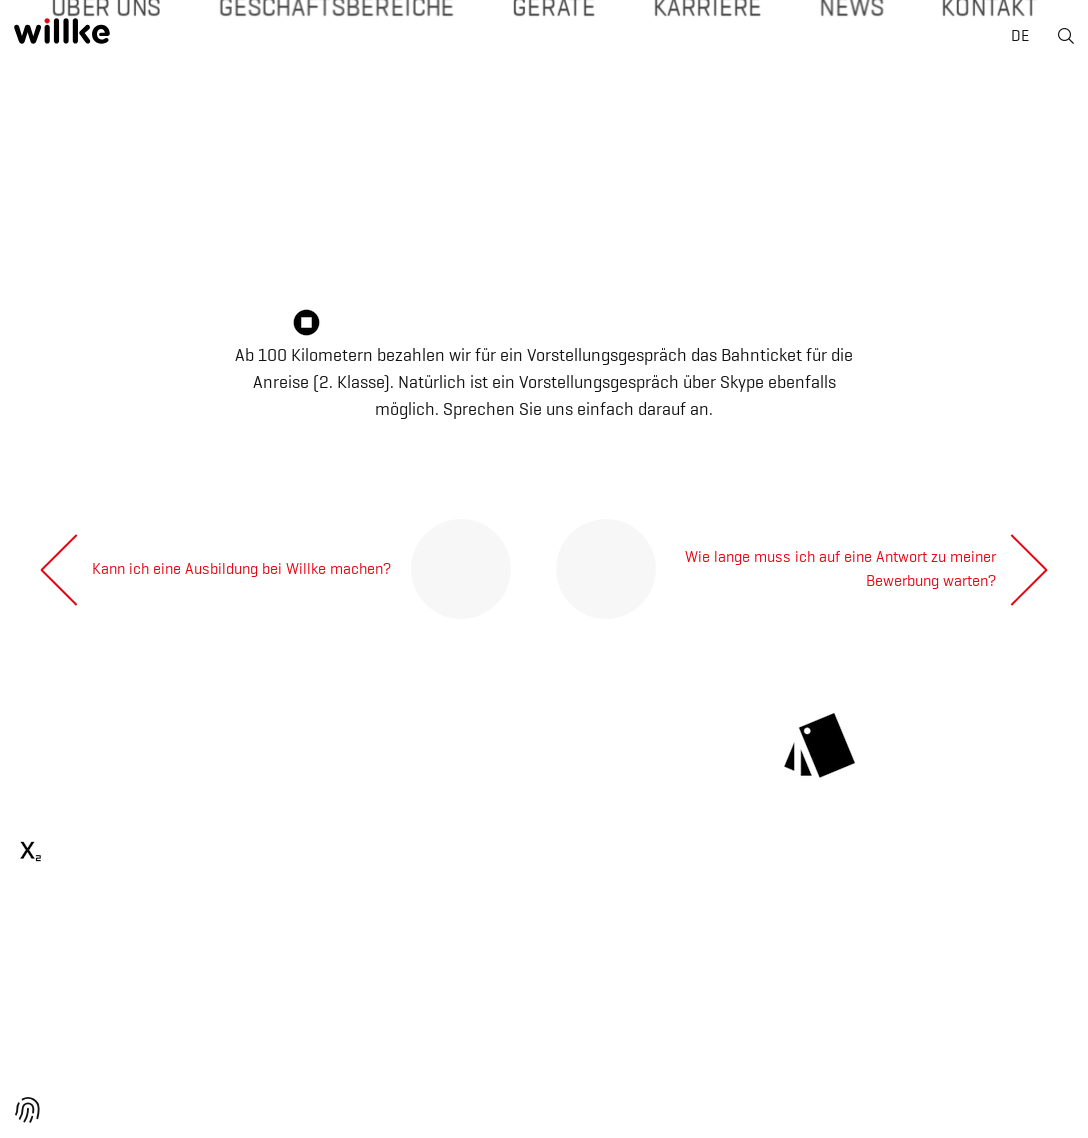 Image resolution: width=1088 pixels, height=1138 pixels. I want to click on stop playback, so click(306, 322).